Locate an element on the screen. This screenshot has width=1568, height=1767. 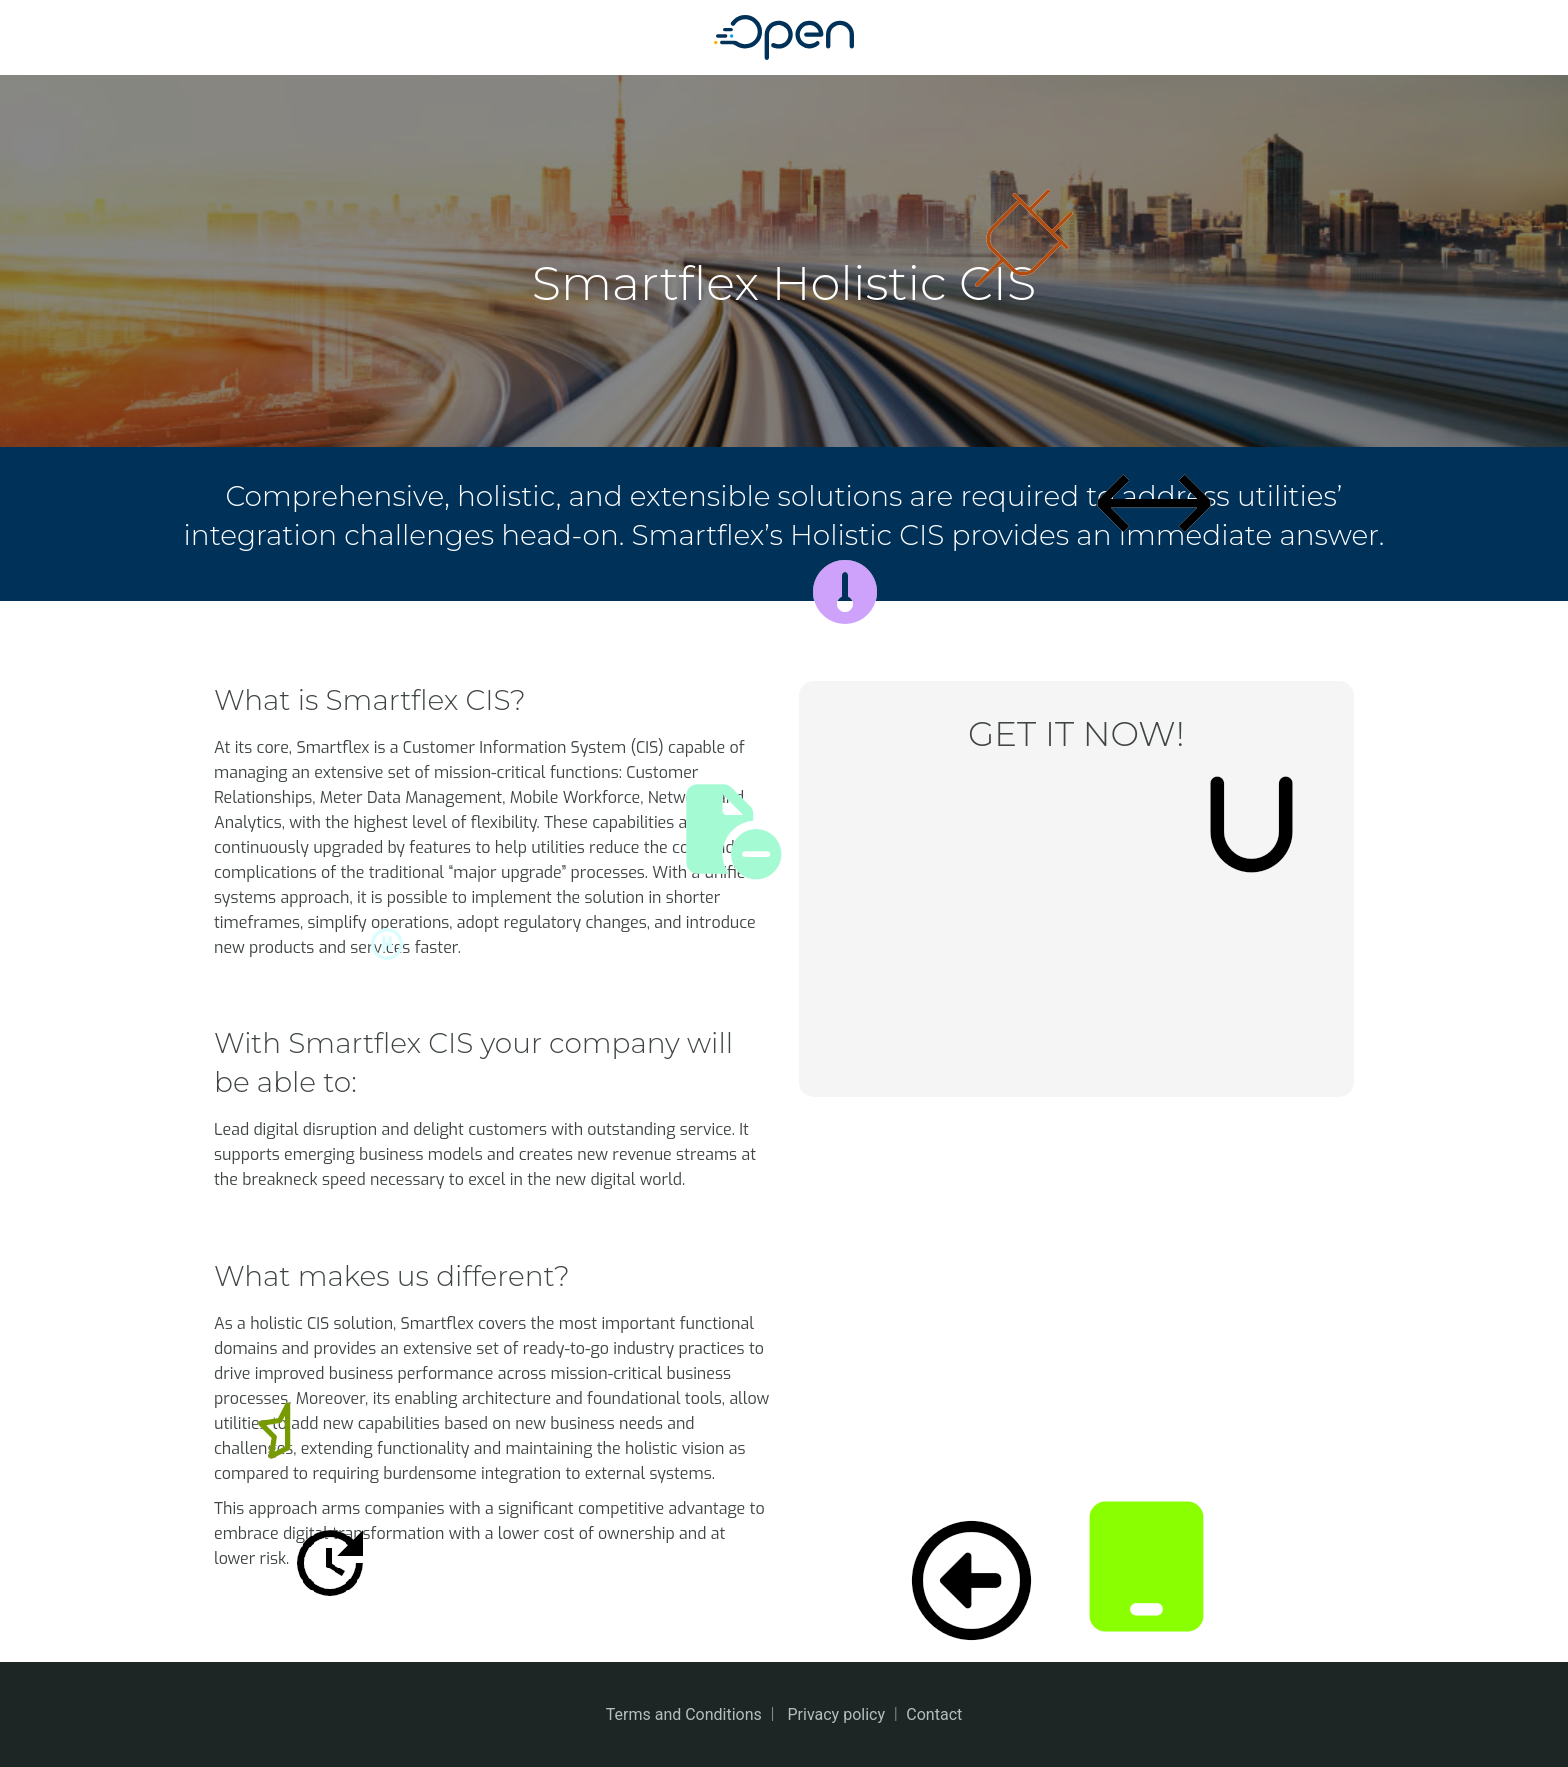
locate nearby hospitals or medical facilities is located at coordinates (387, 944).